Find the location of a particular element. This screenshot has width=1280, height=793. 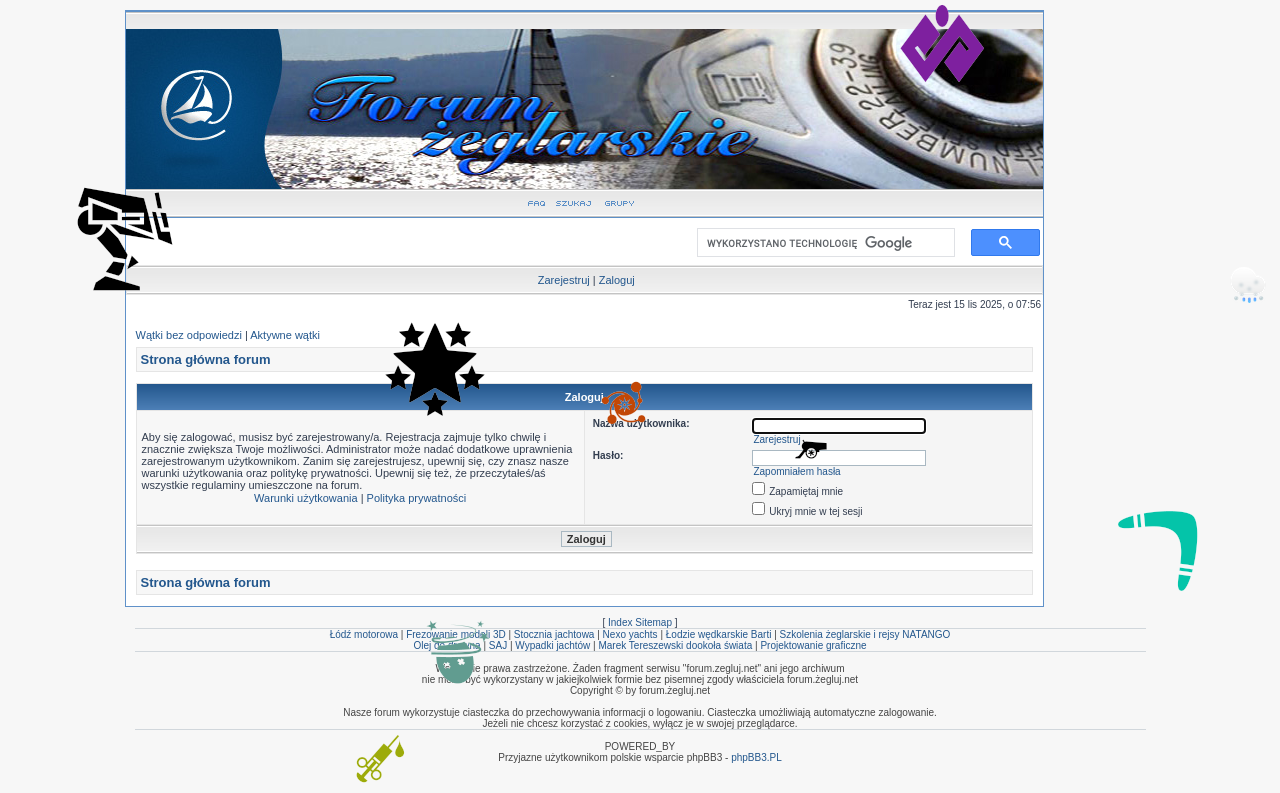

indicates a knockout or dizzy state in gameplay is located at coordinates (458, 652).